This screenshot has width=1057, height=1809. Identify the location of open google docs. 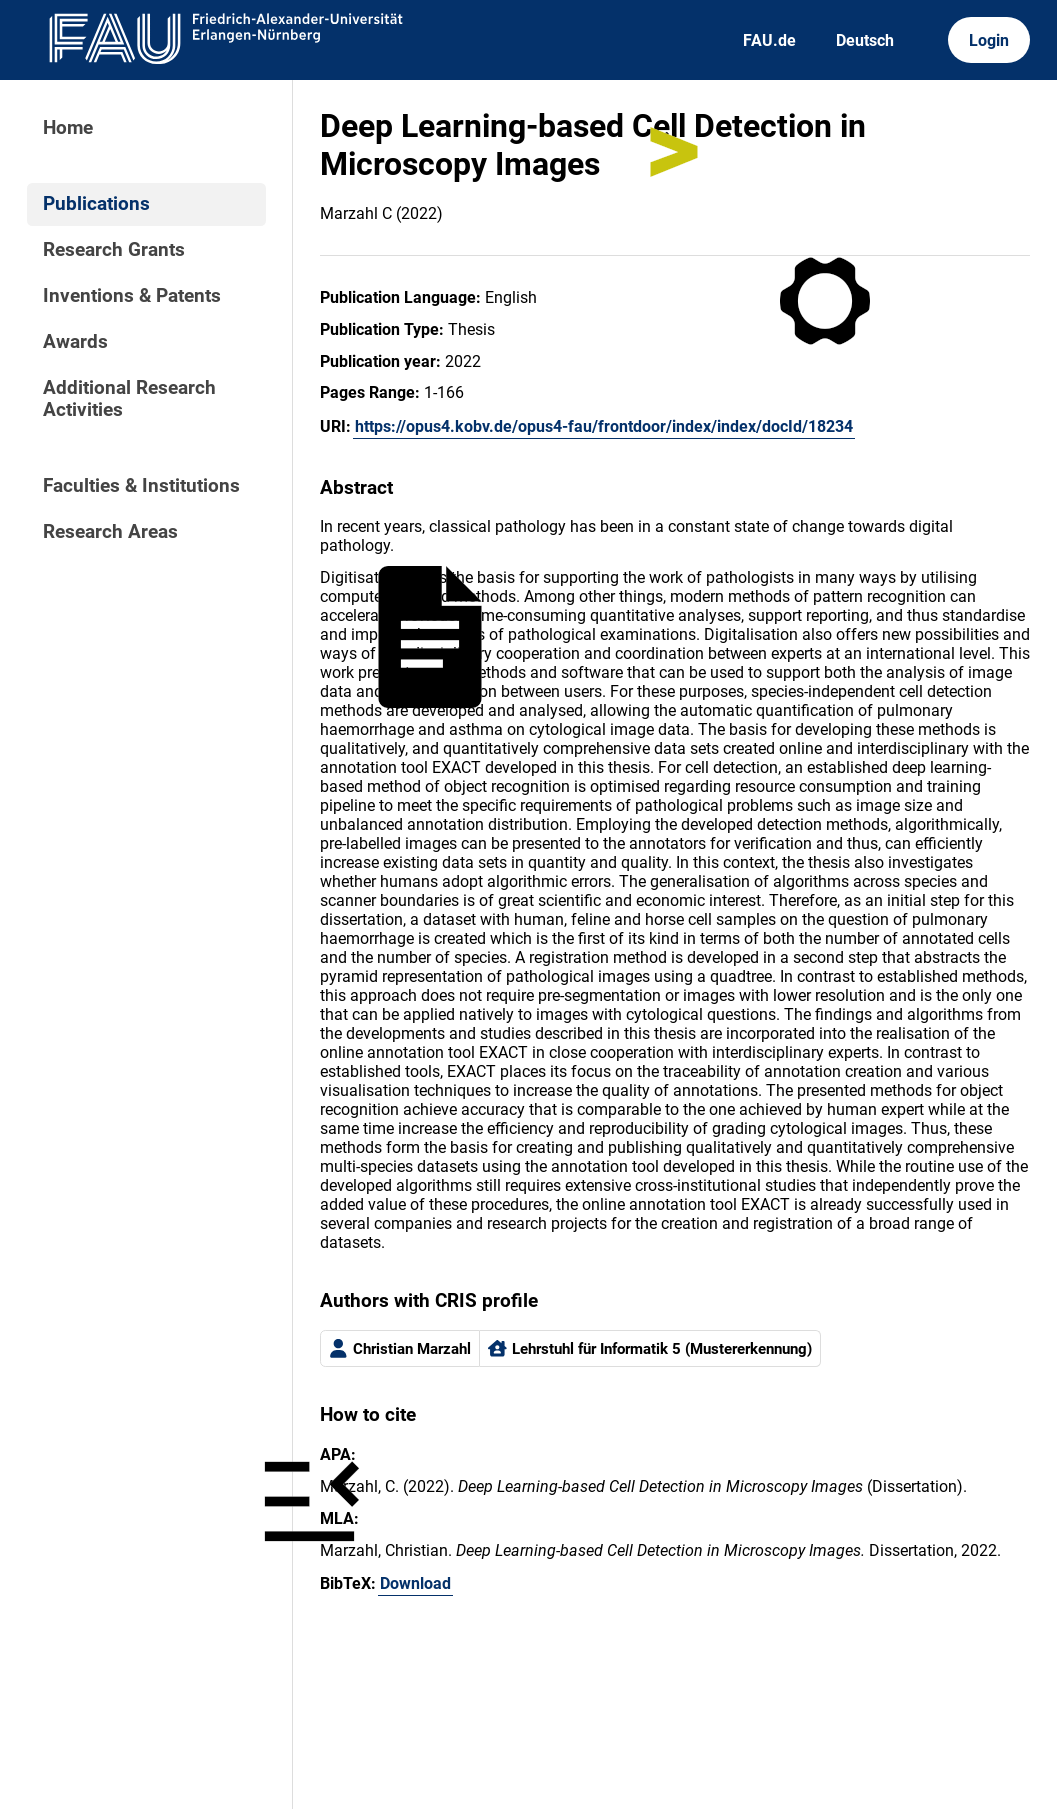
(430, 637).